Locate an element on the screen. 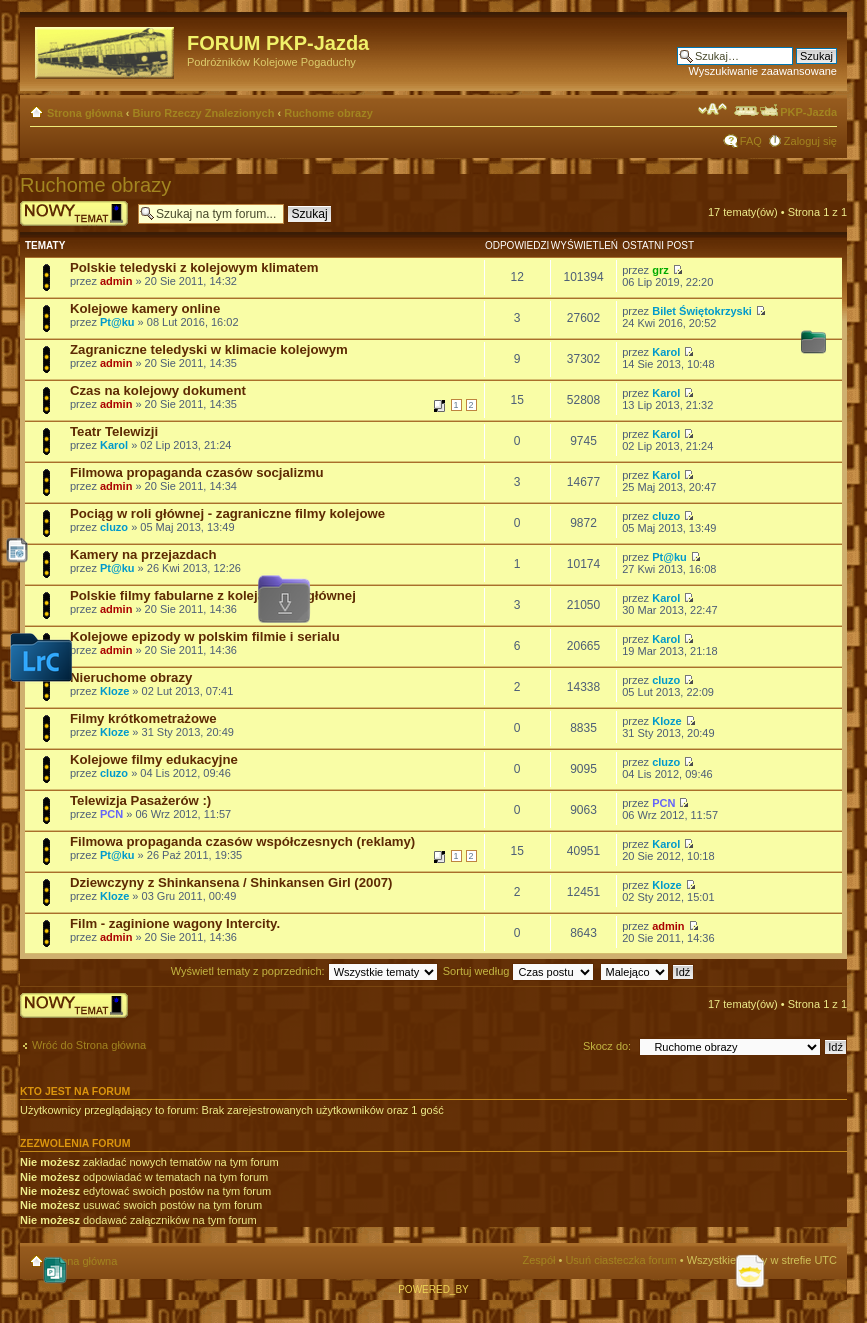 The width and height of the screenshot is (867, 1323). open your downloads folder is located at coordinates (284, 599).